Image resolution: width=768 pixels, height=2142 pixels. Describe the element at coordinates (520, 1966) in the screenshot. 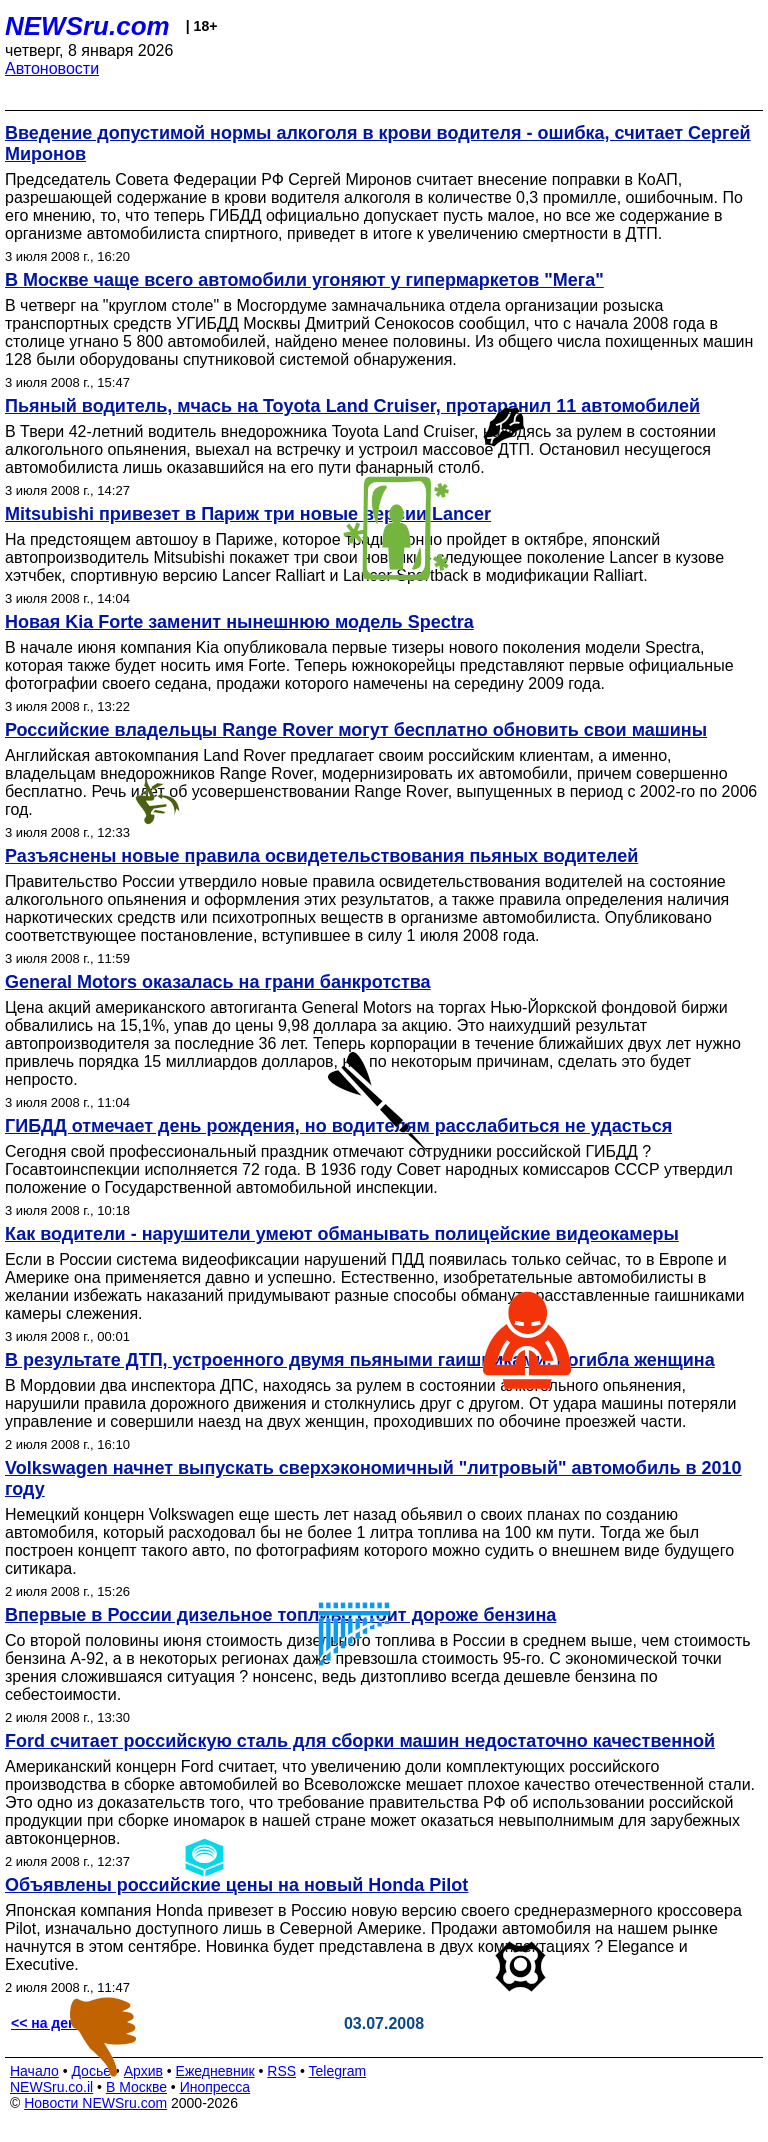

I see `open settings or configuration menu` at that location.